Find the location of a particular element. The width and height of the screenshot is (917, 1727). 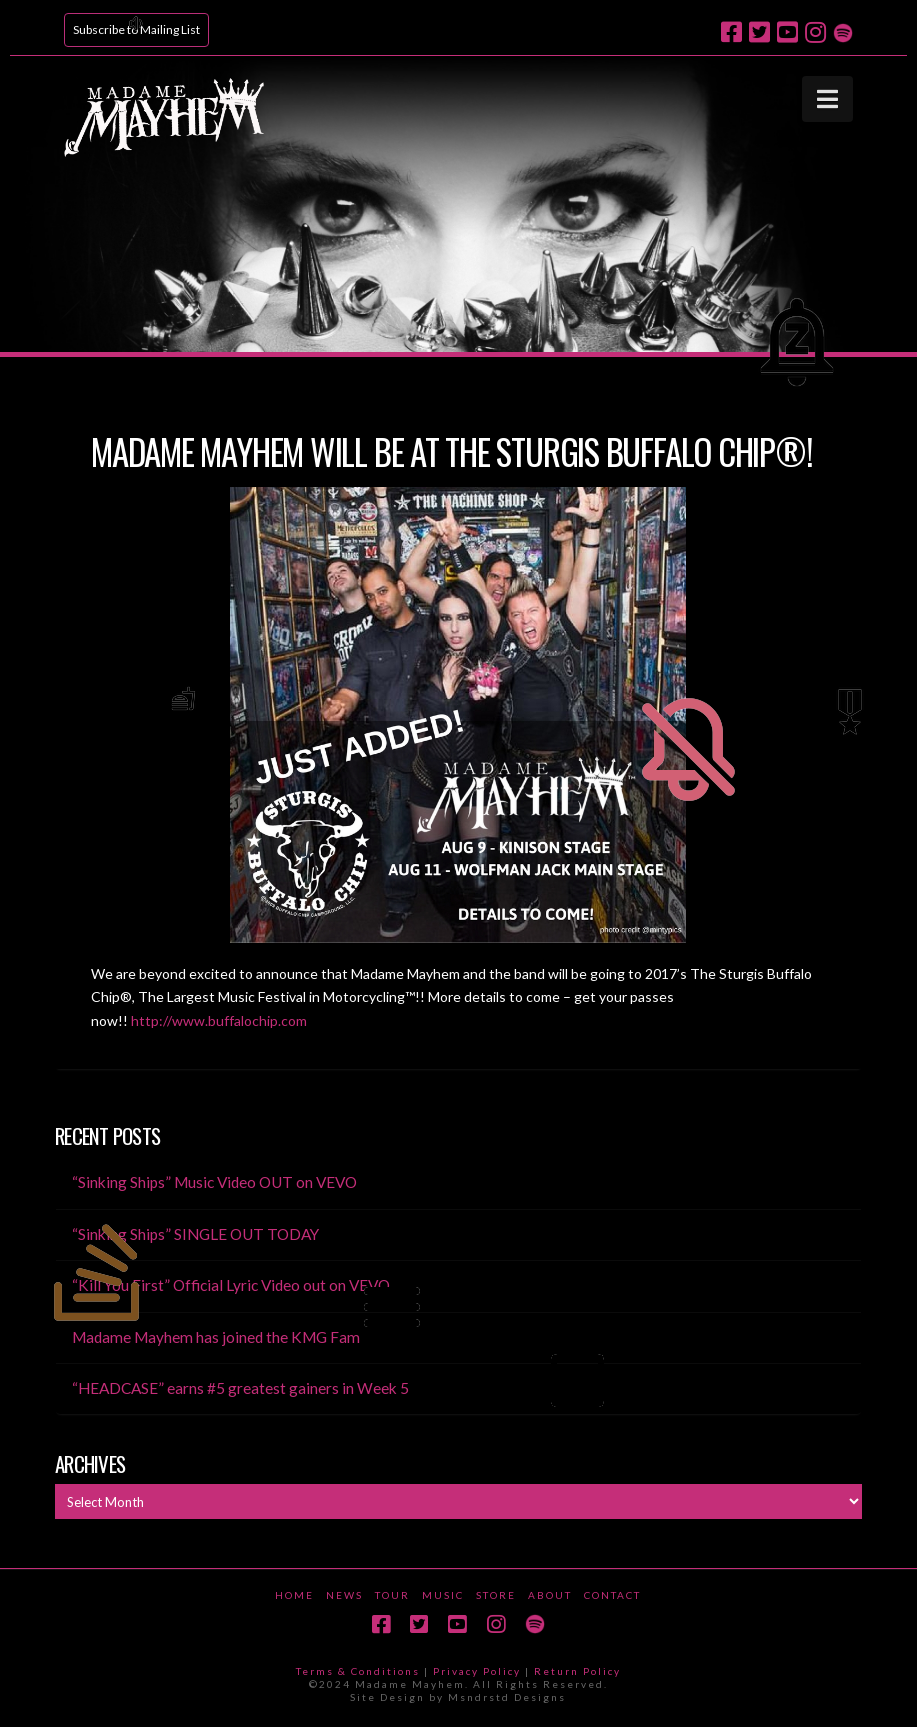

notifications are currently snoozed is located at coordinates (797, 341).